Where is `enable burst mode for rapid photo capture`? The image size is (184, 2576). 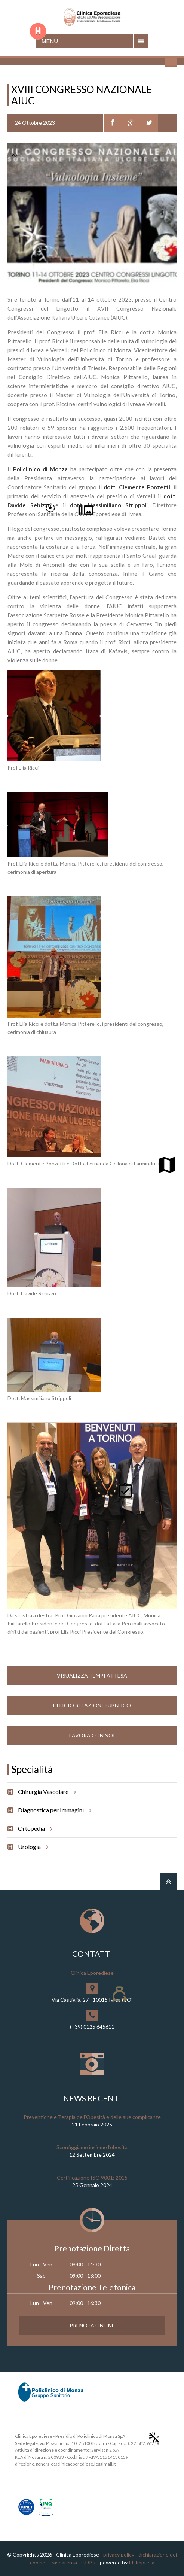 enable burst mode for rapid photo capture is located at coordinates (86, 510).